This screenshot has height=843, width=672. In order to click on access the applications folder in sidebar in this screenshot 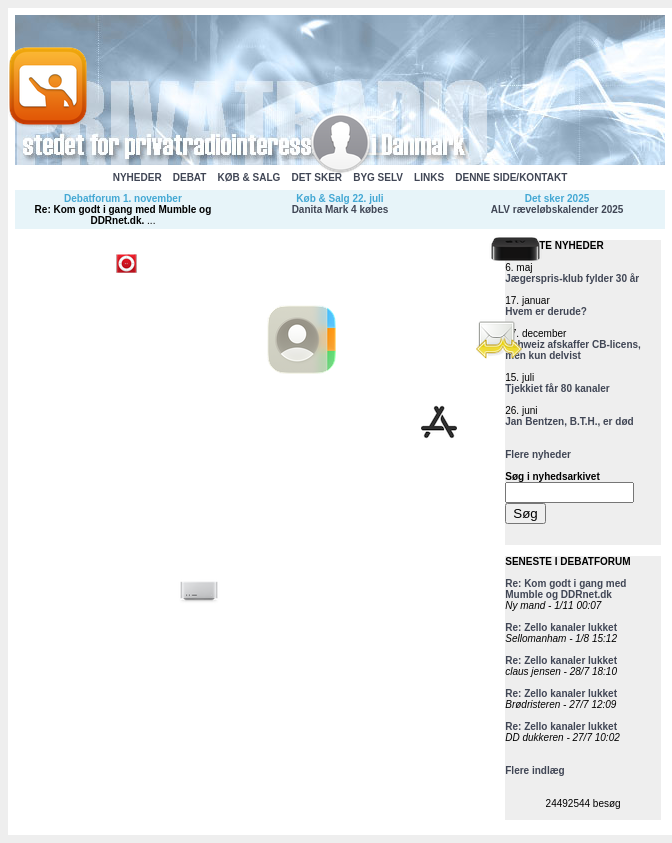, I will do `click(439, 422)`.